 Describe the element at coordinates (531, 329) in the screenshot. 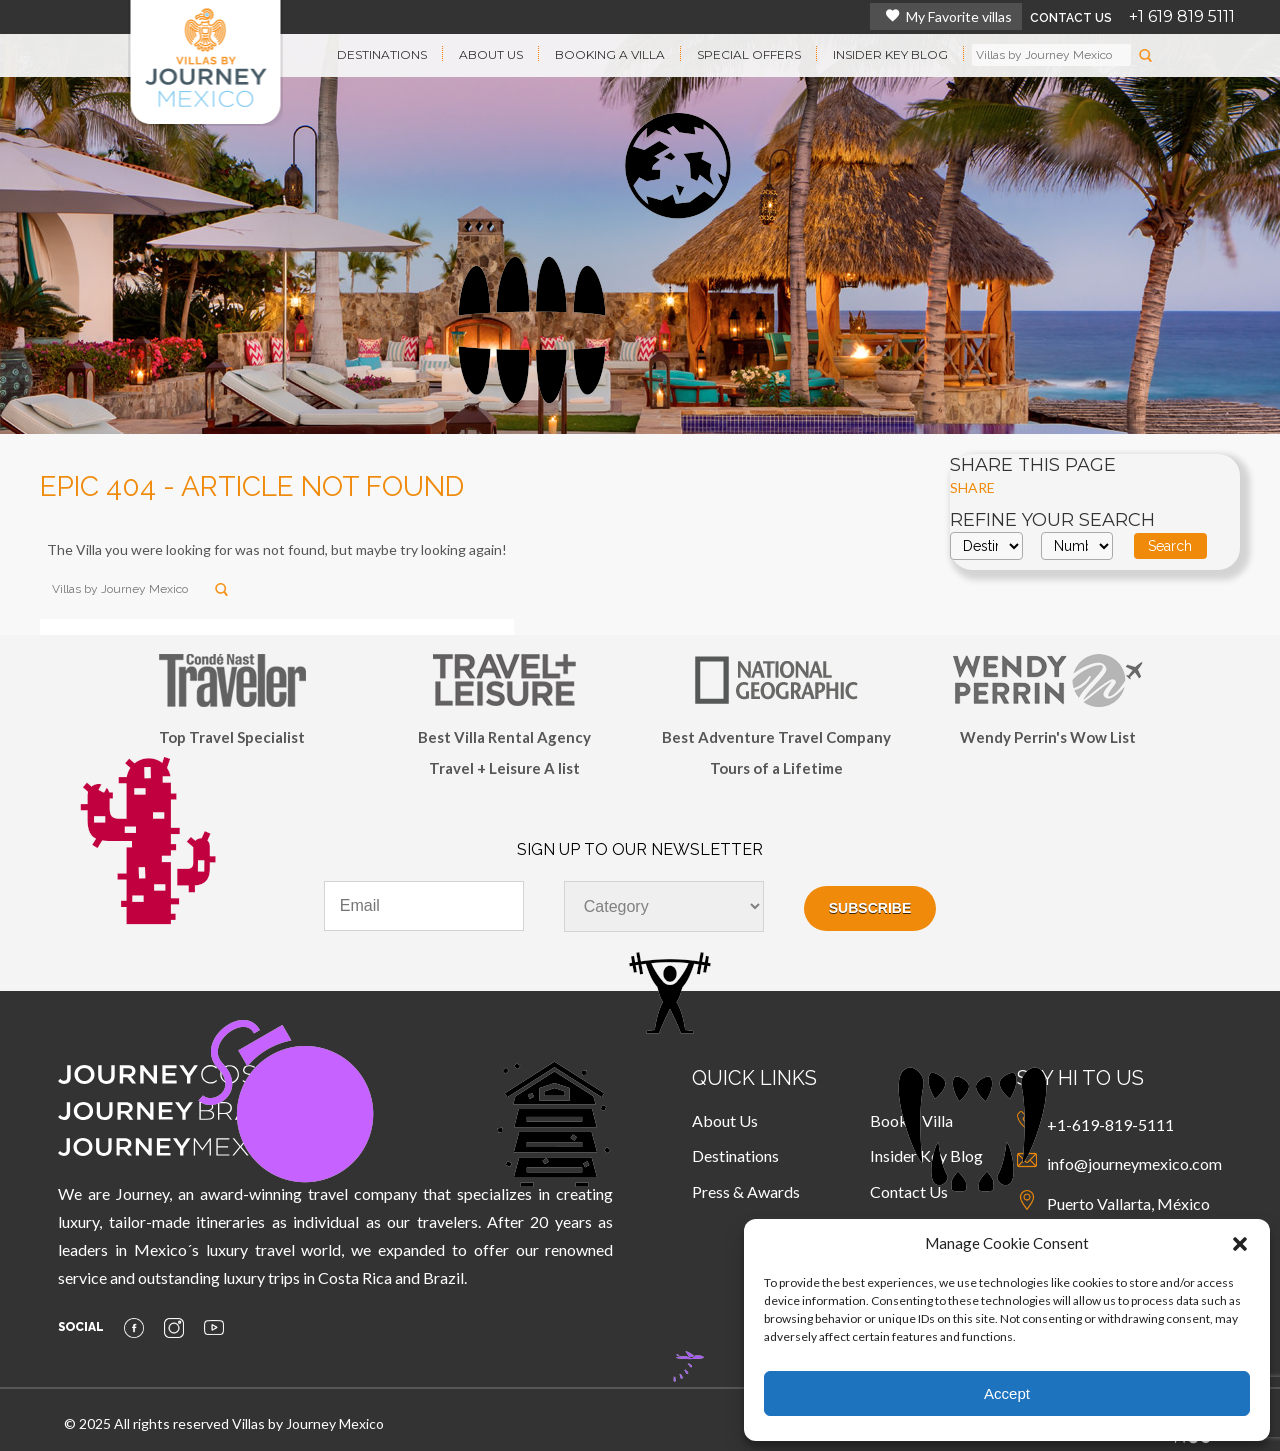

I see `view dental health or teeth information` at that location.